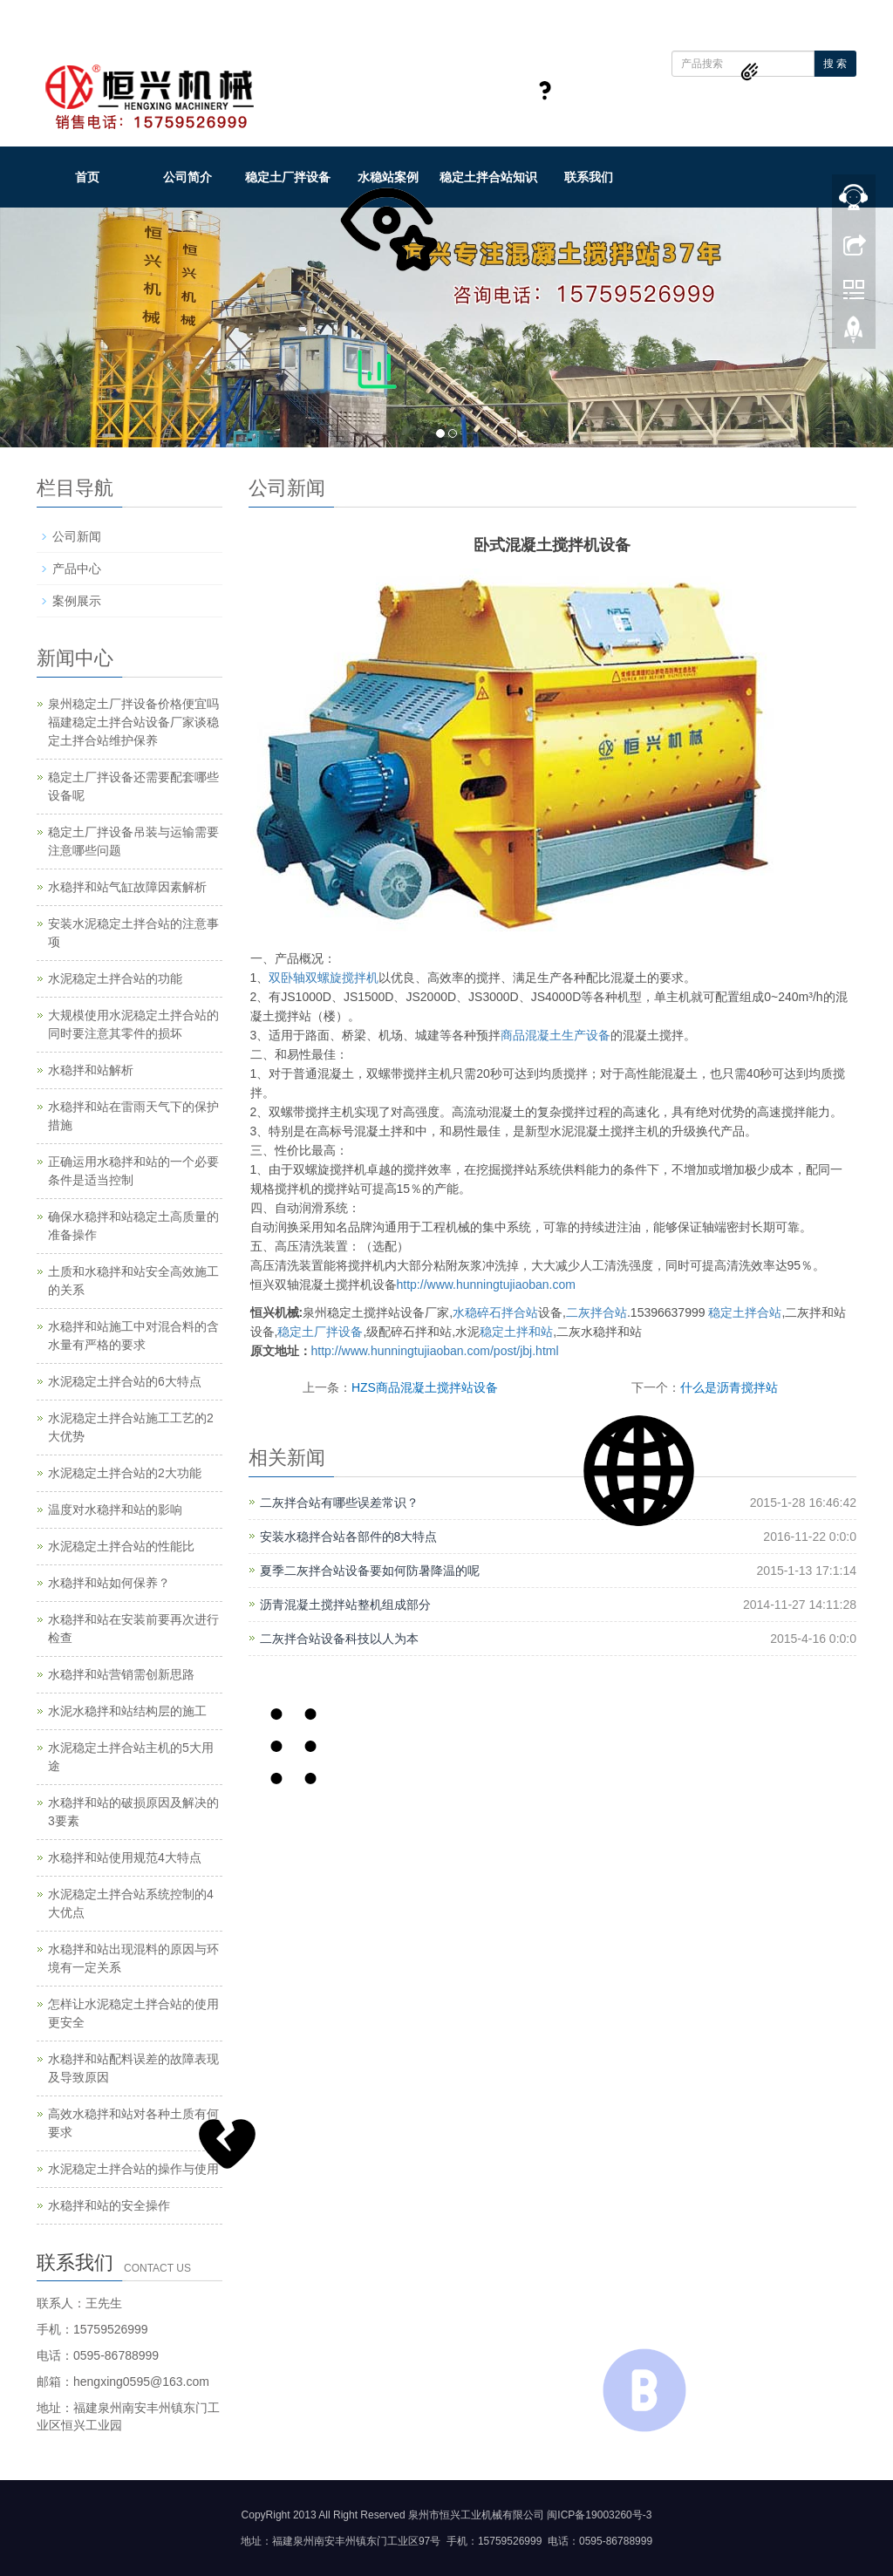 This screenshot has height=2576, width=893. I want to click on indicates a trending or viral item, so click(749, 72).